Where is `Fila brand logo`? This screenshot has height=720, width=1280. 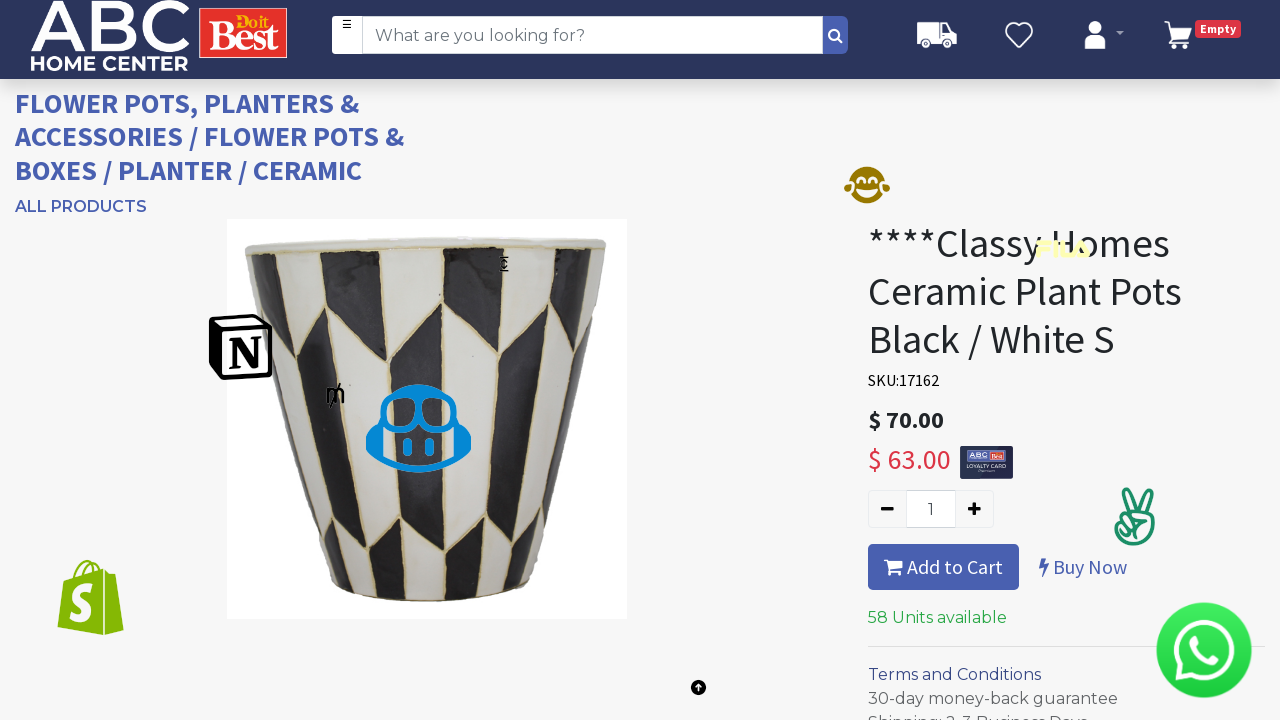 Fila brand logo is located at coordinates (1063, 249).